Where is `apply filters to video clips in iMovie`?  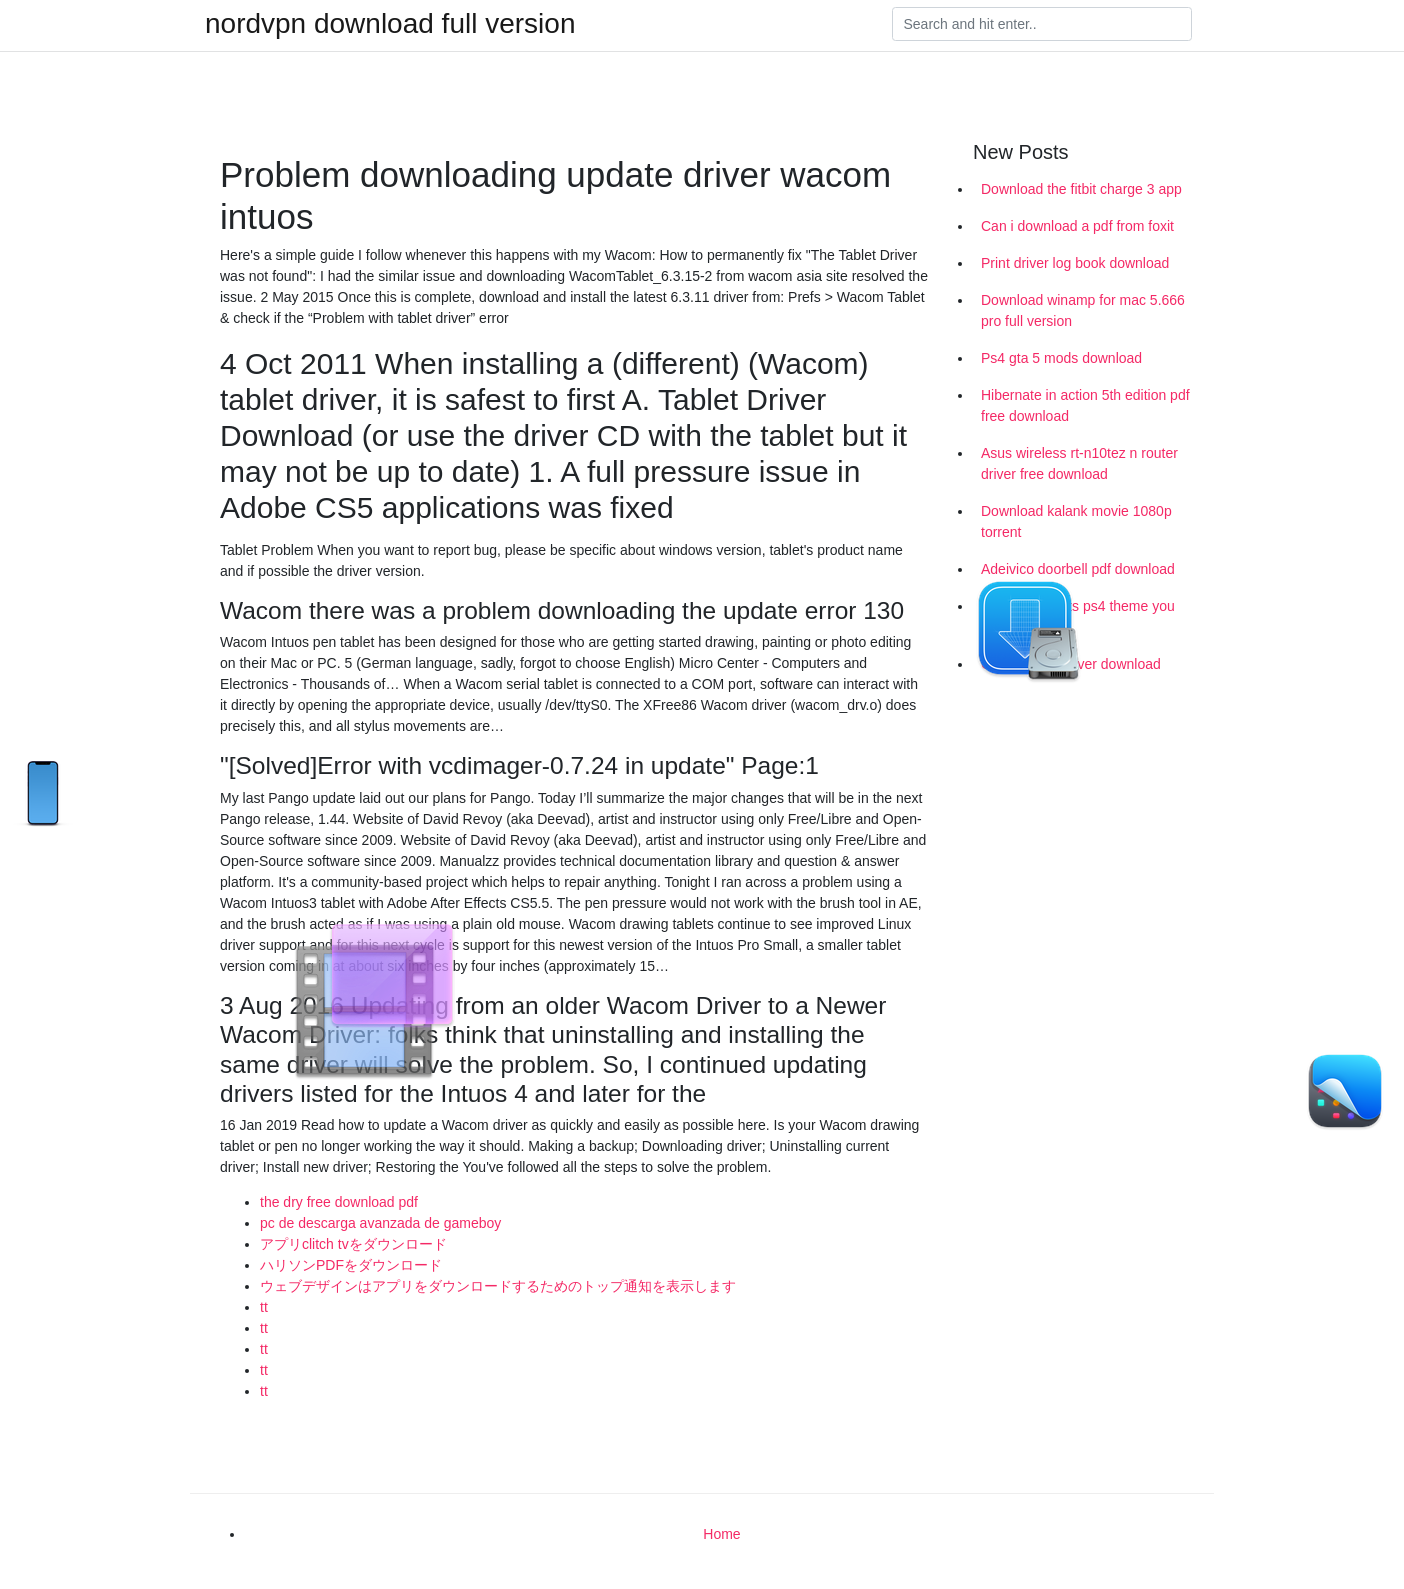 apply filters to video clips in iMovie is located at coordinates (374, 1002).